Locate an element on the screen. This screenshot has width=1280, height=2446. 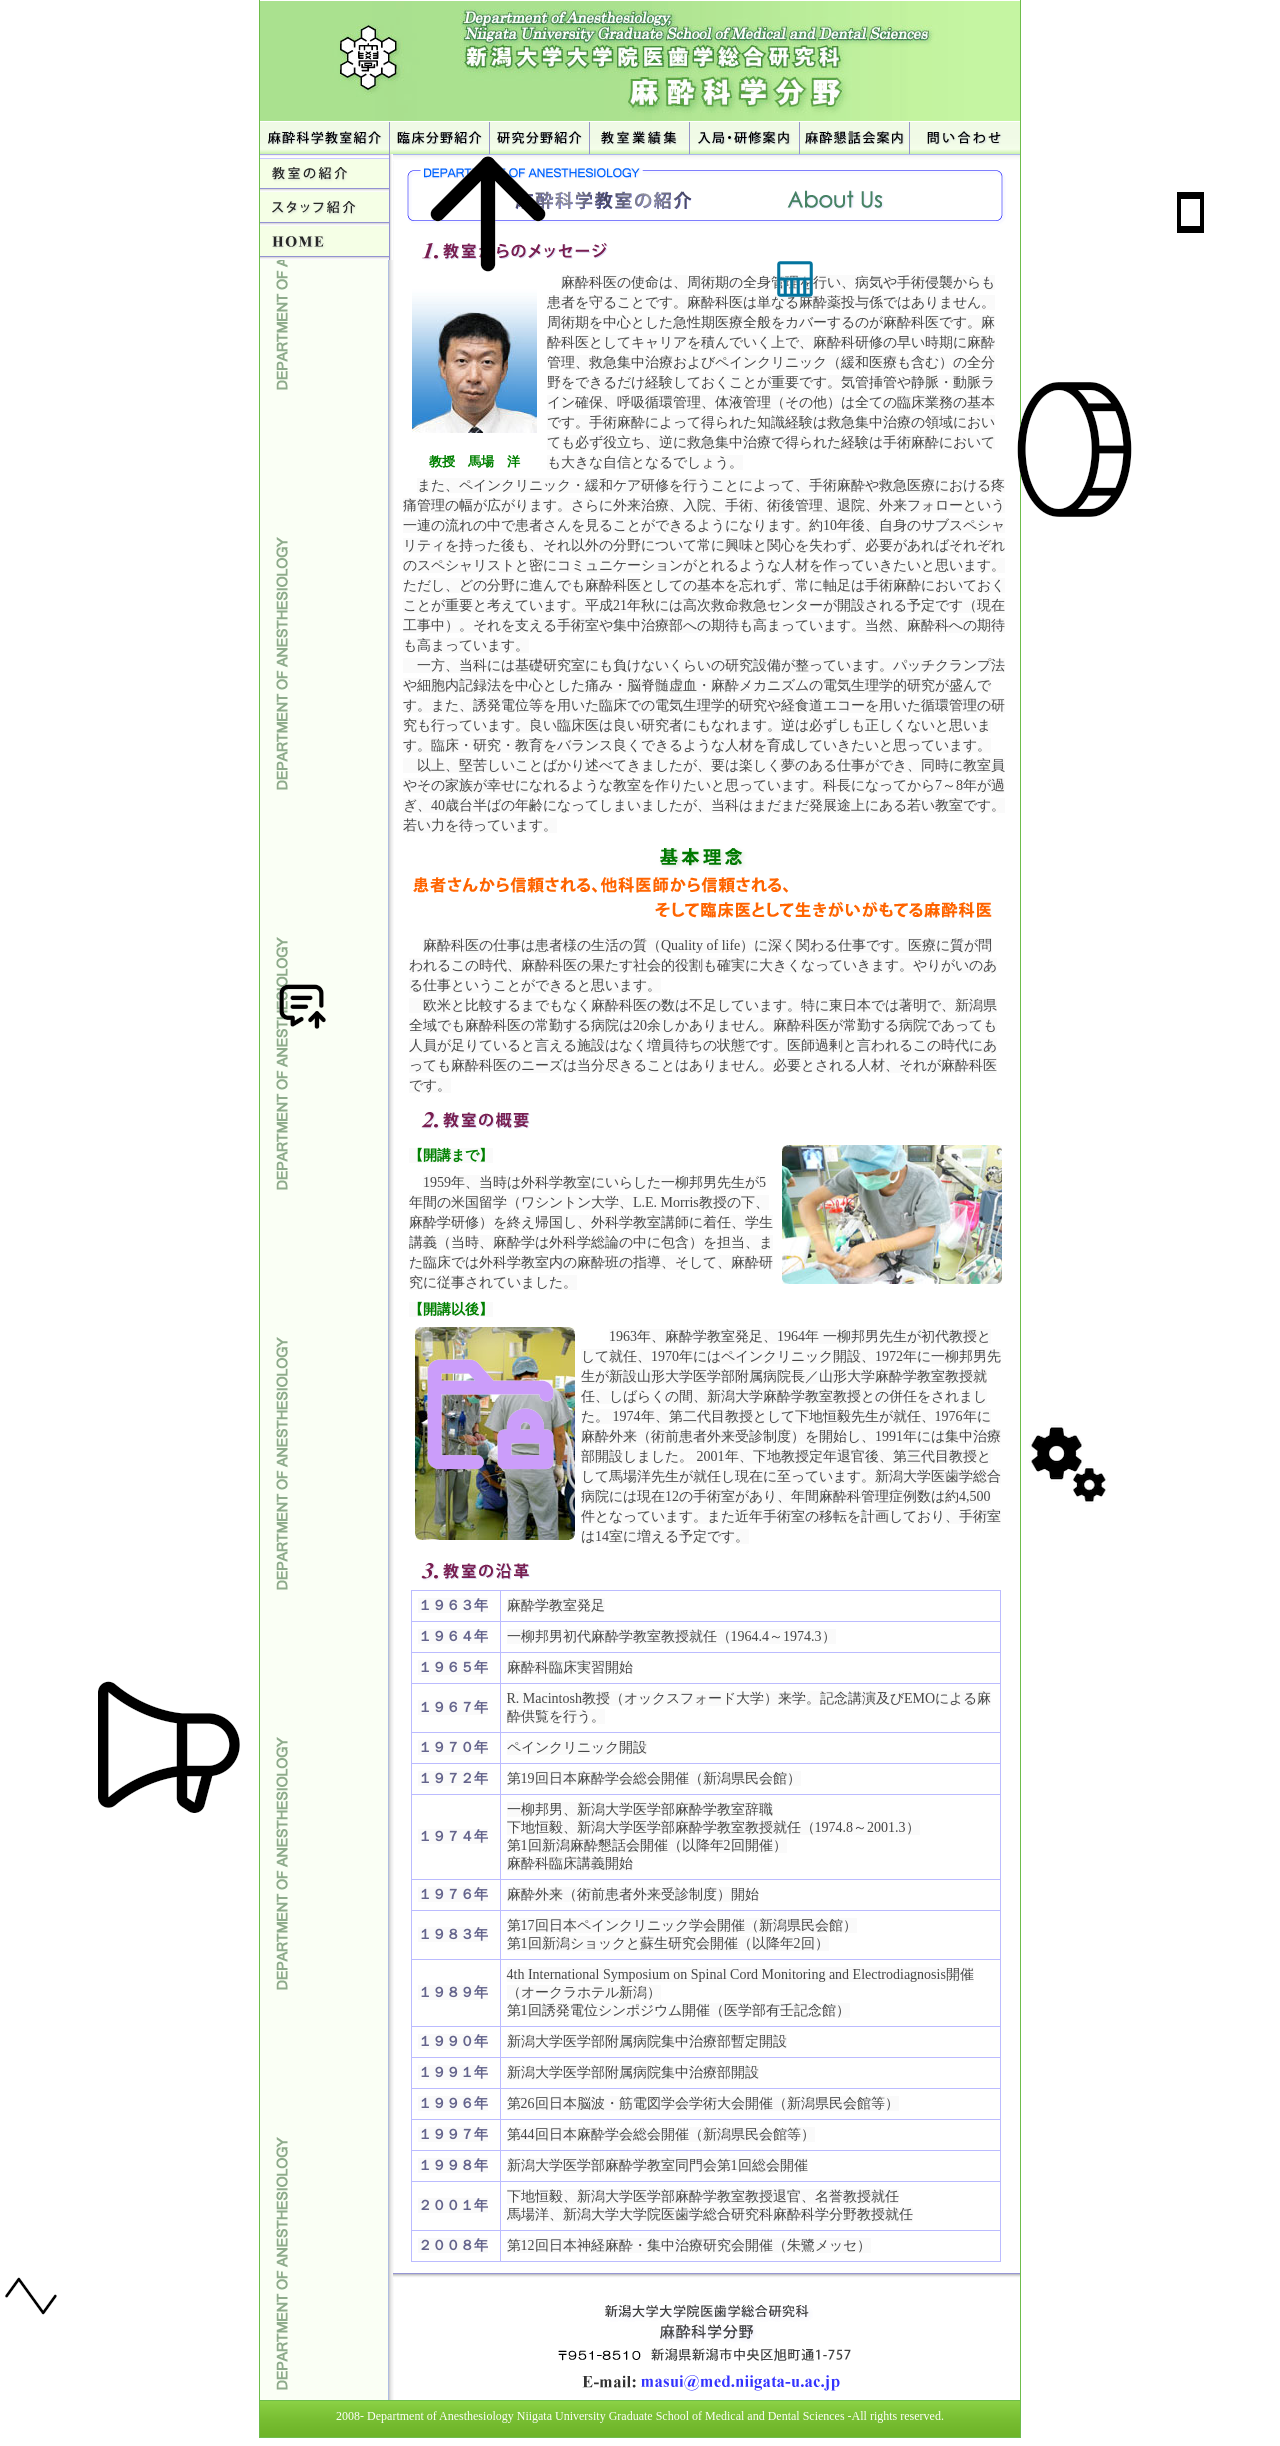
make an announcement or broadcast is located at coordinates (161, 1750).